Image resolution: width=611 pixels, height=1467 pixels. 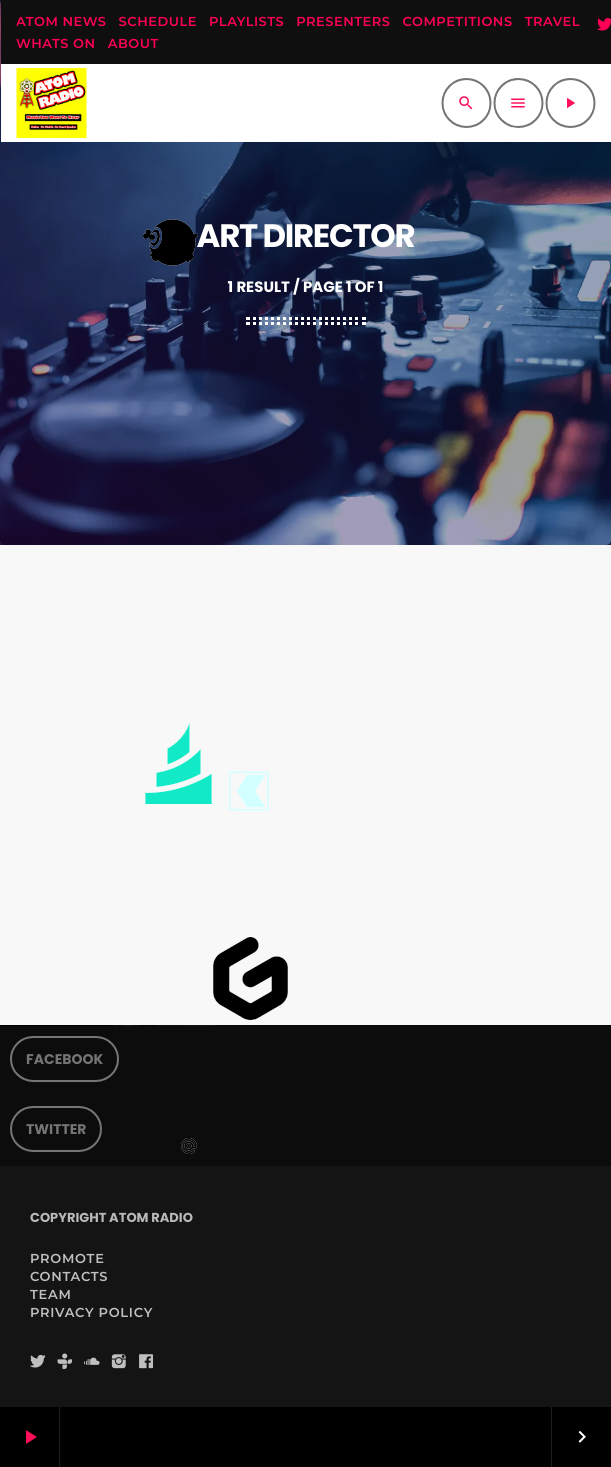 What do you see at coordinates (170, 242) in the screenshot?
I see `open the Plurk social networking app` at bounding box center [170, 242].